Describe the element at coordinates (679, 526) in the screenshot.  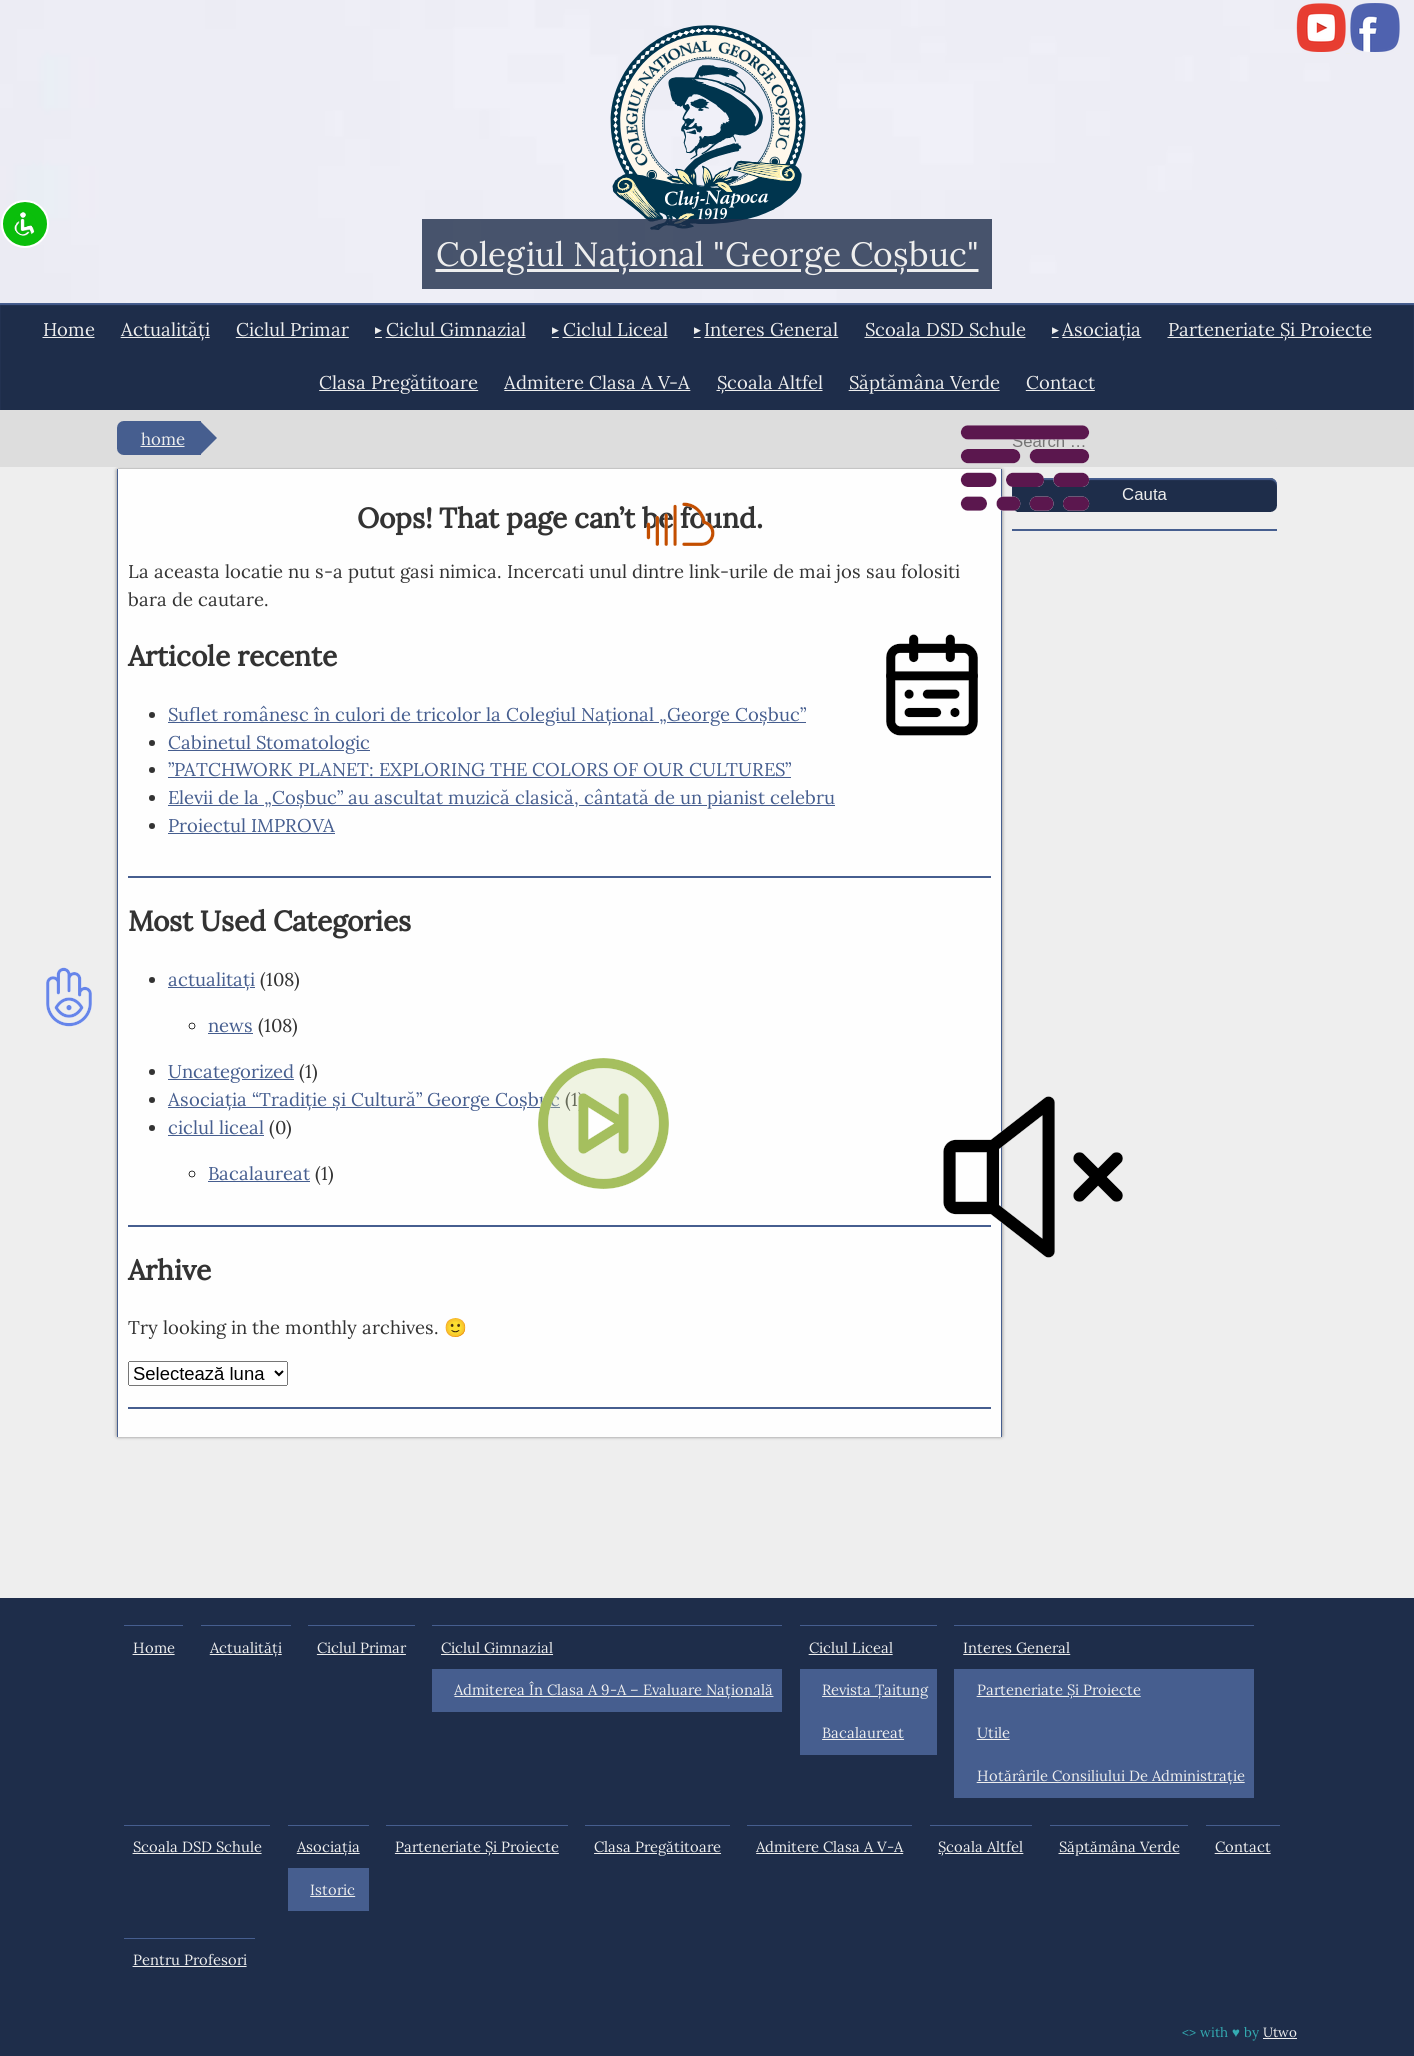
I see `open SoundCloud app` at that location.